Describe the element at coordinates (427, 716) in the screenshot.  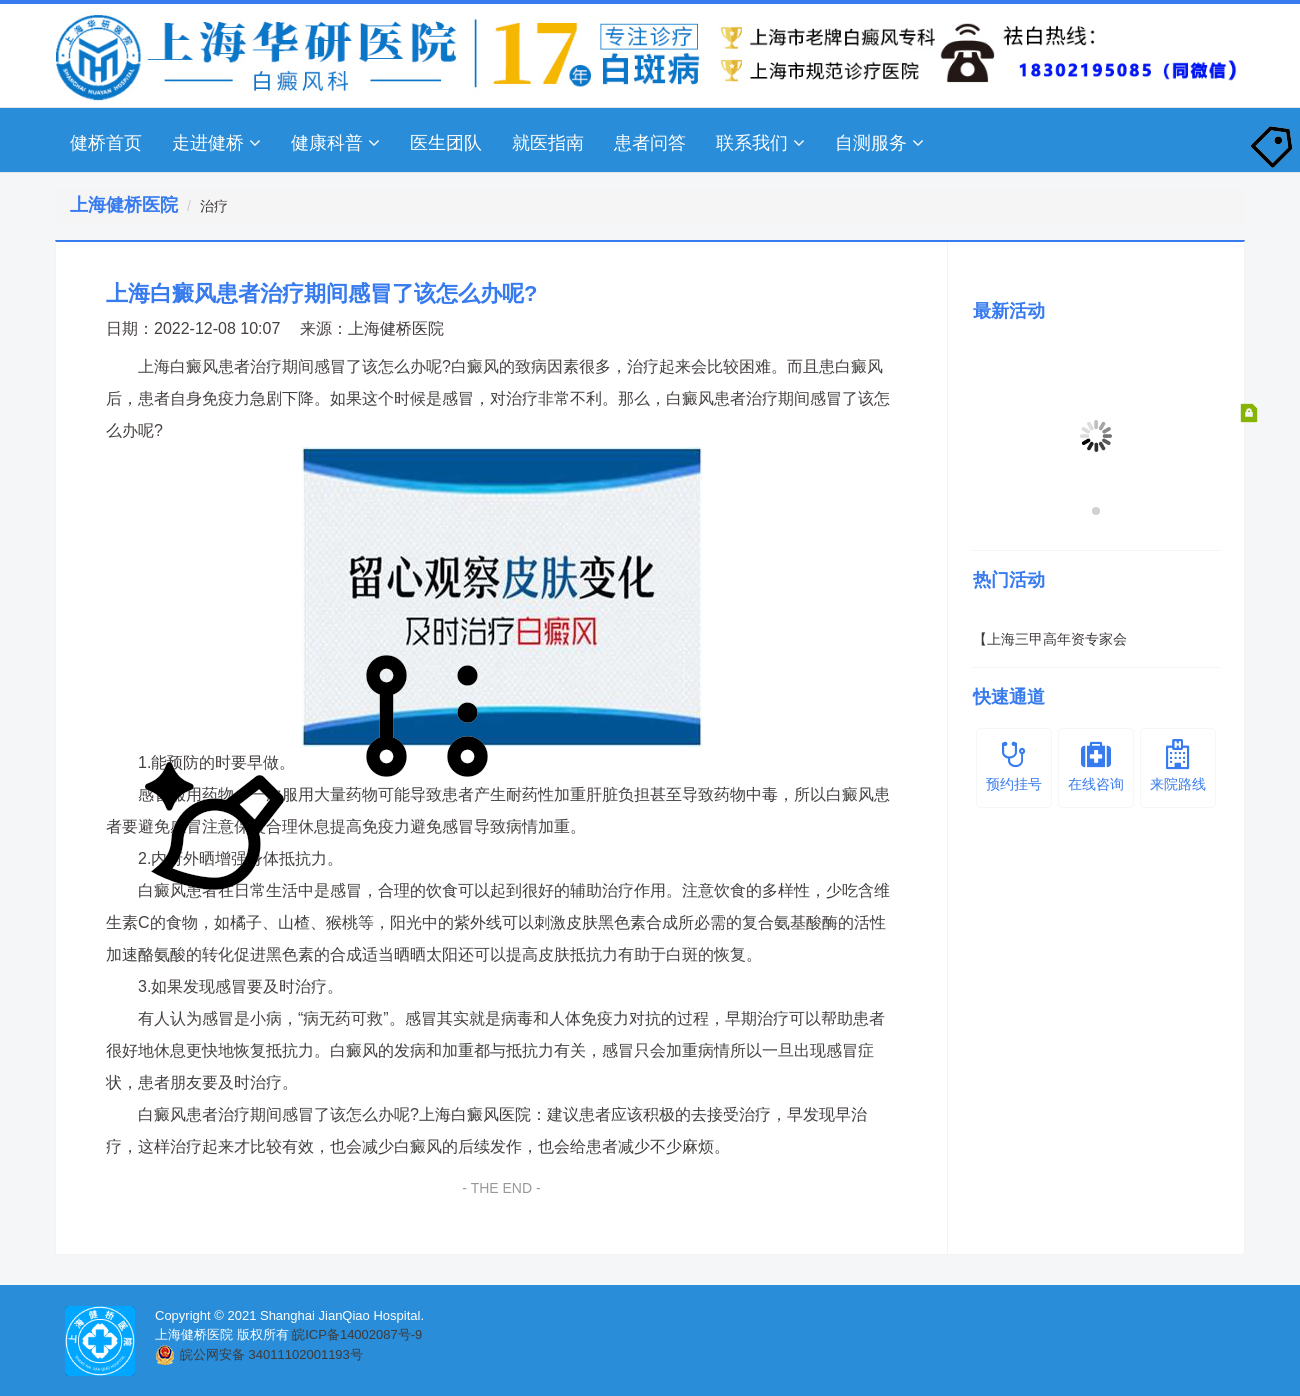
I see `indicates a draft pull request in git` at that location.